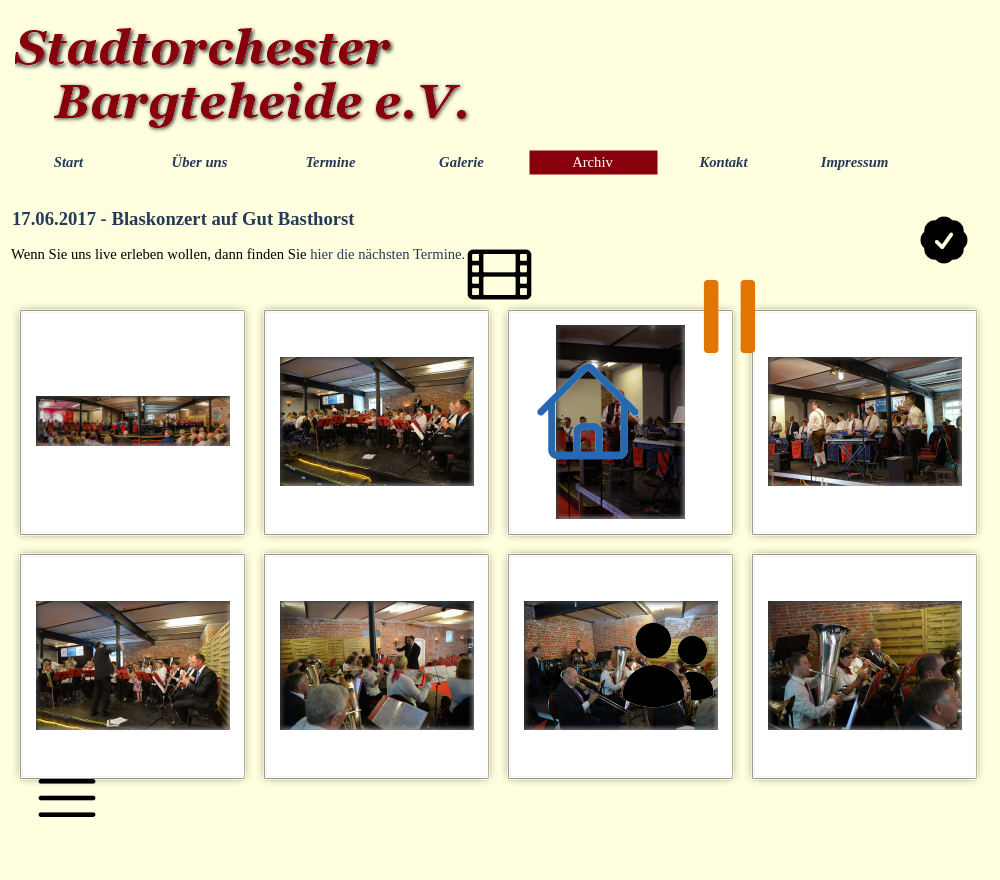 This screenshot has height=880, width=1000. What do you see at coordinates (499, 274) in the screenshot?
I see `view video or film content` at bounding box center [499, 274].